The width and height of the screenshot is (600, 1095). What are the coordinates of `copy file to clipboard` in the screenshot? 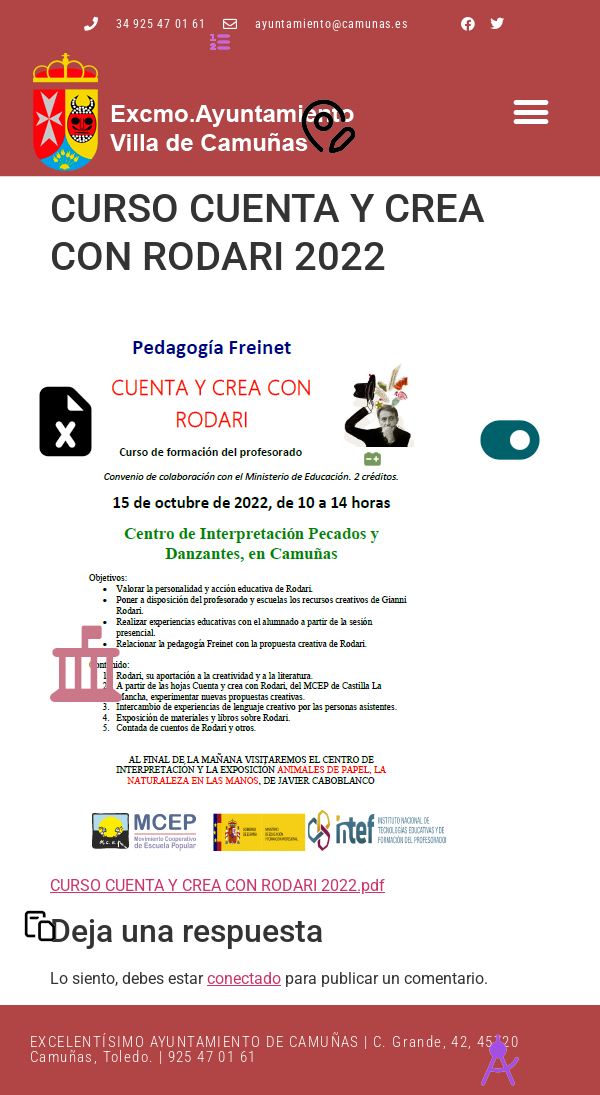 It's located at (40, 926).